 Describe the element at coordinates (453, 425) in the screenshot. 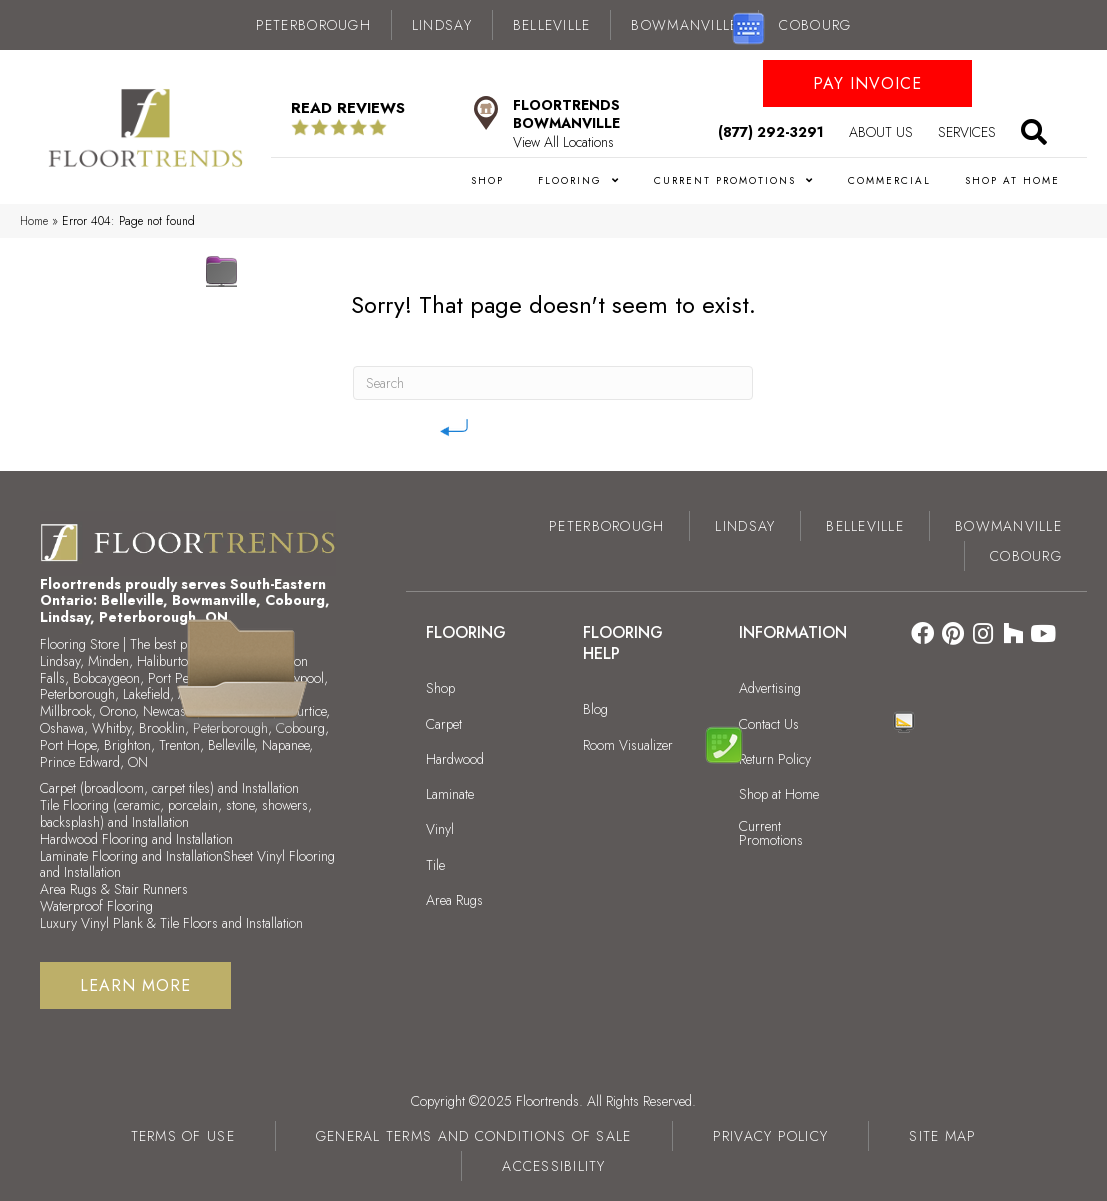

I see `reply to the sender of an email` at that location.